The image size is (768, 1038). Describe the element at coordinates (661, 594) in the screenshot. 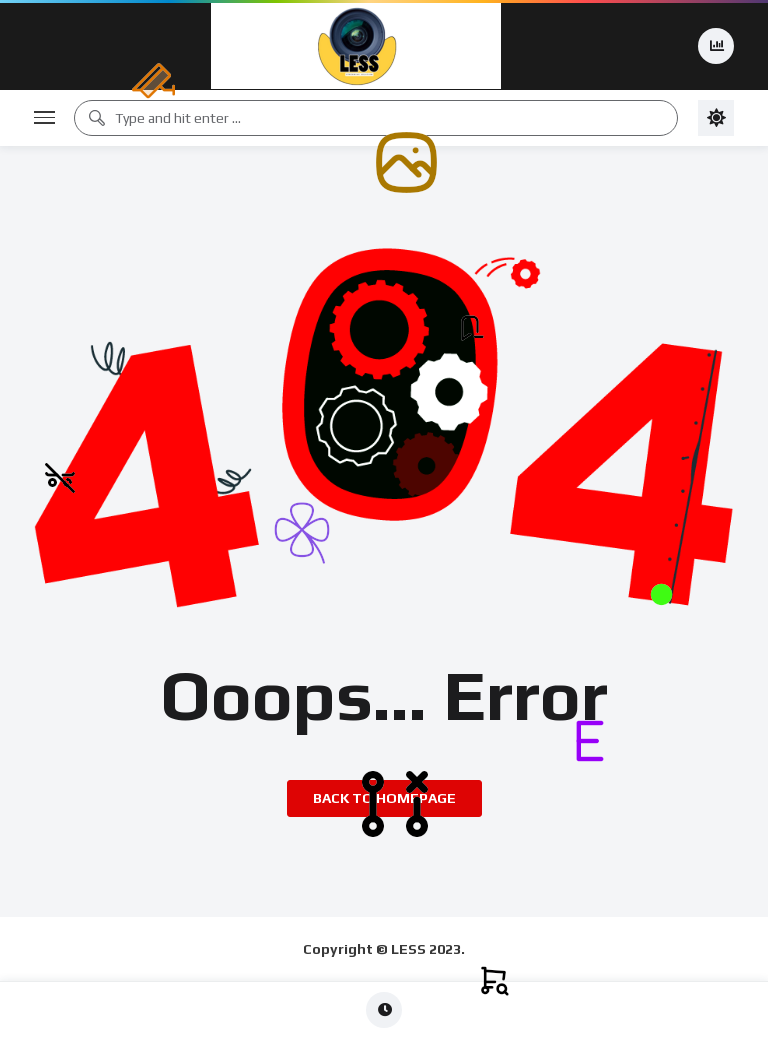

I see `indicates an active or selected state` at that location.